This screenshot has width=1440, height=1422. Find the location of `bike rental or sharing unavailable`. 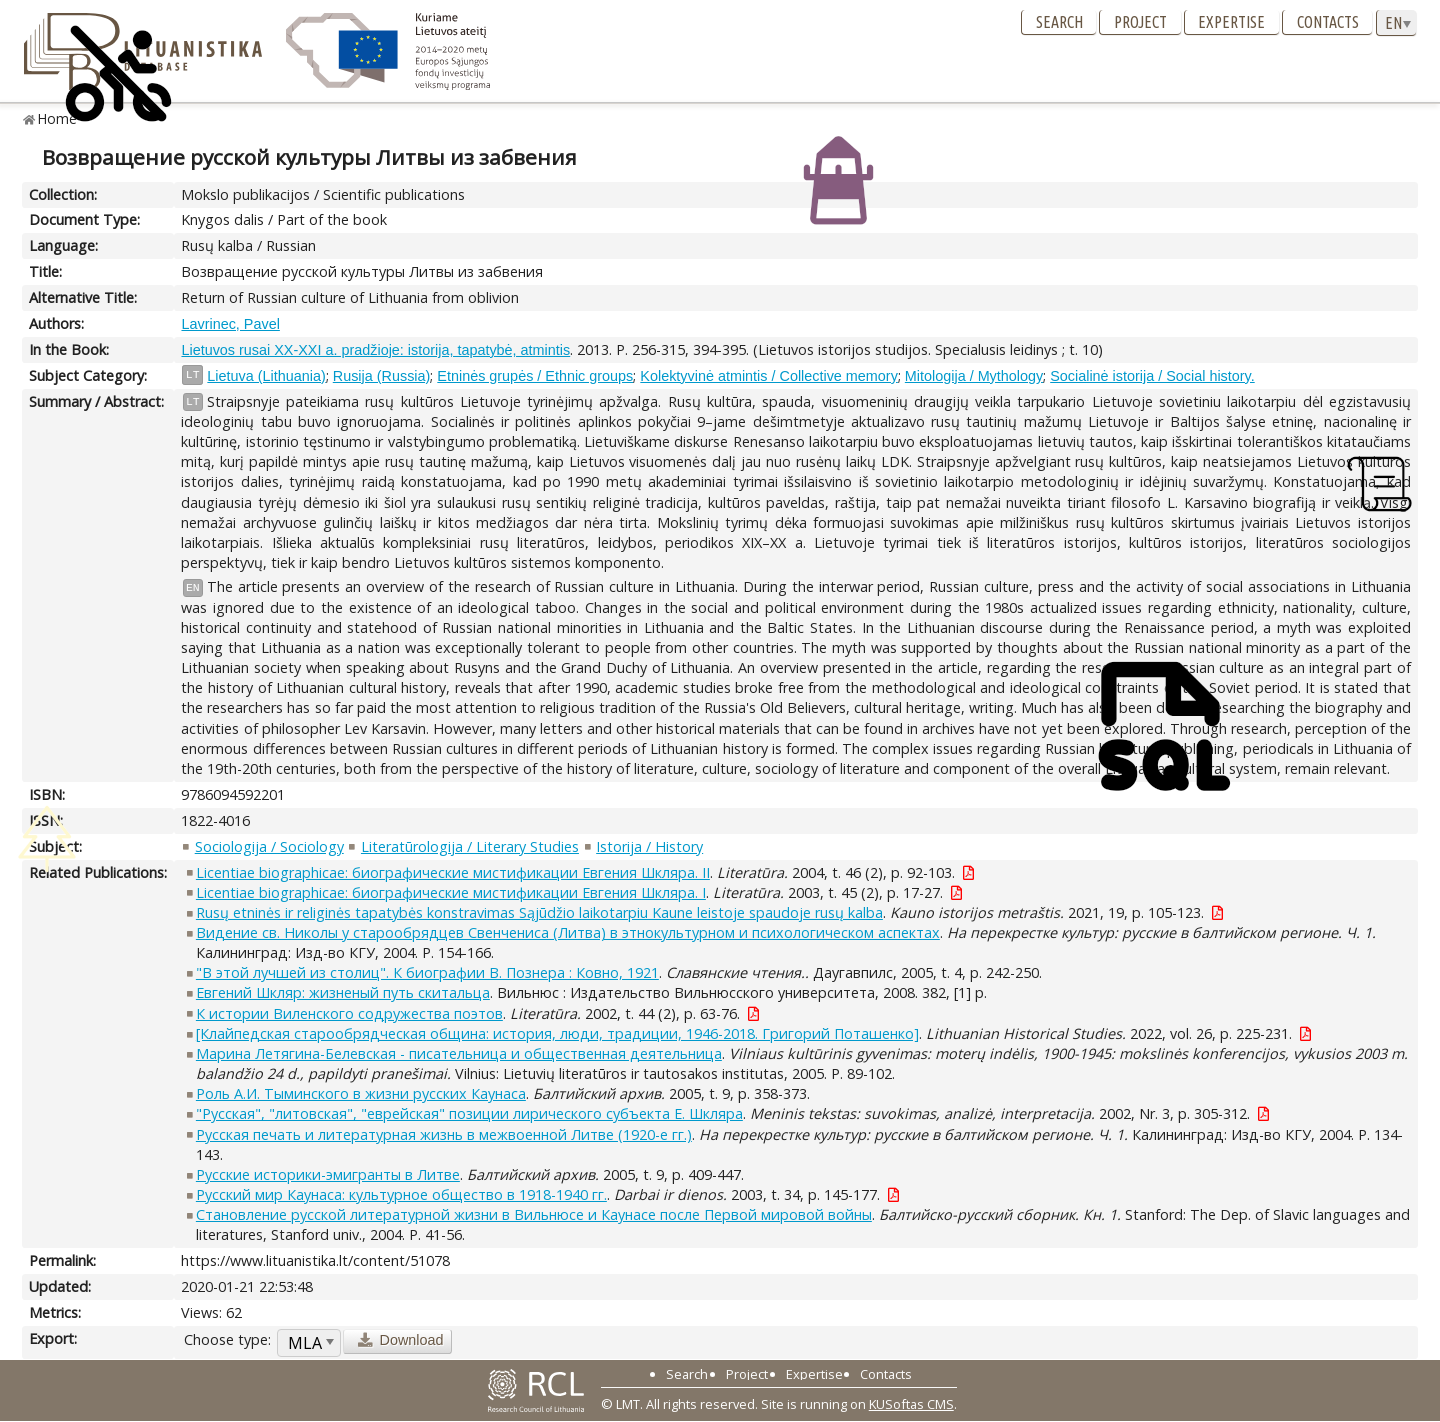

bike rental or sharing unavailable is located at coordinates (118, 73).